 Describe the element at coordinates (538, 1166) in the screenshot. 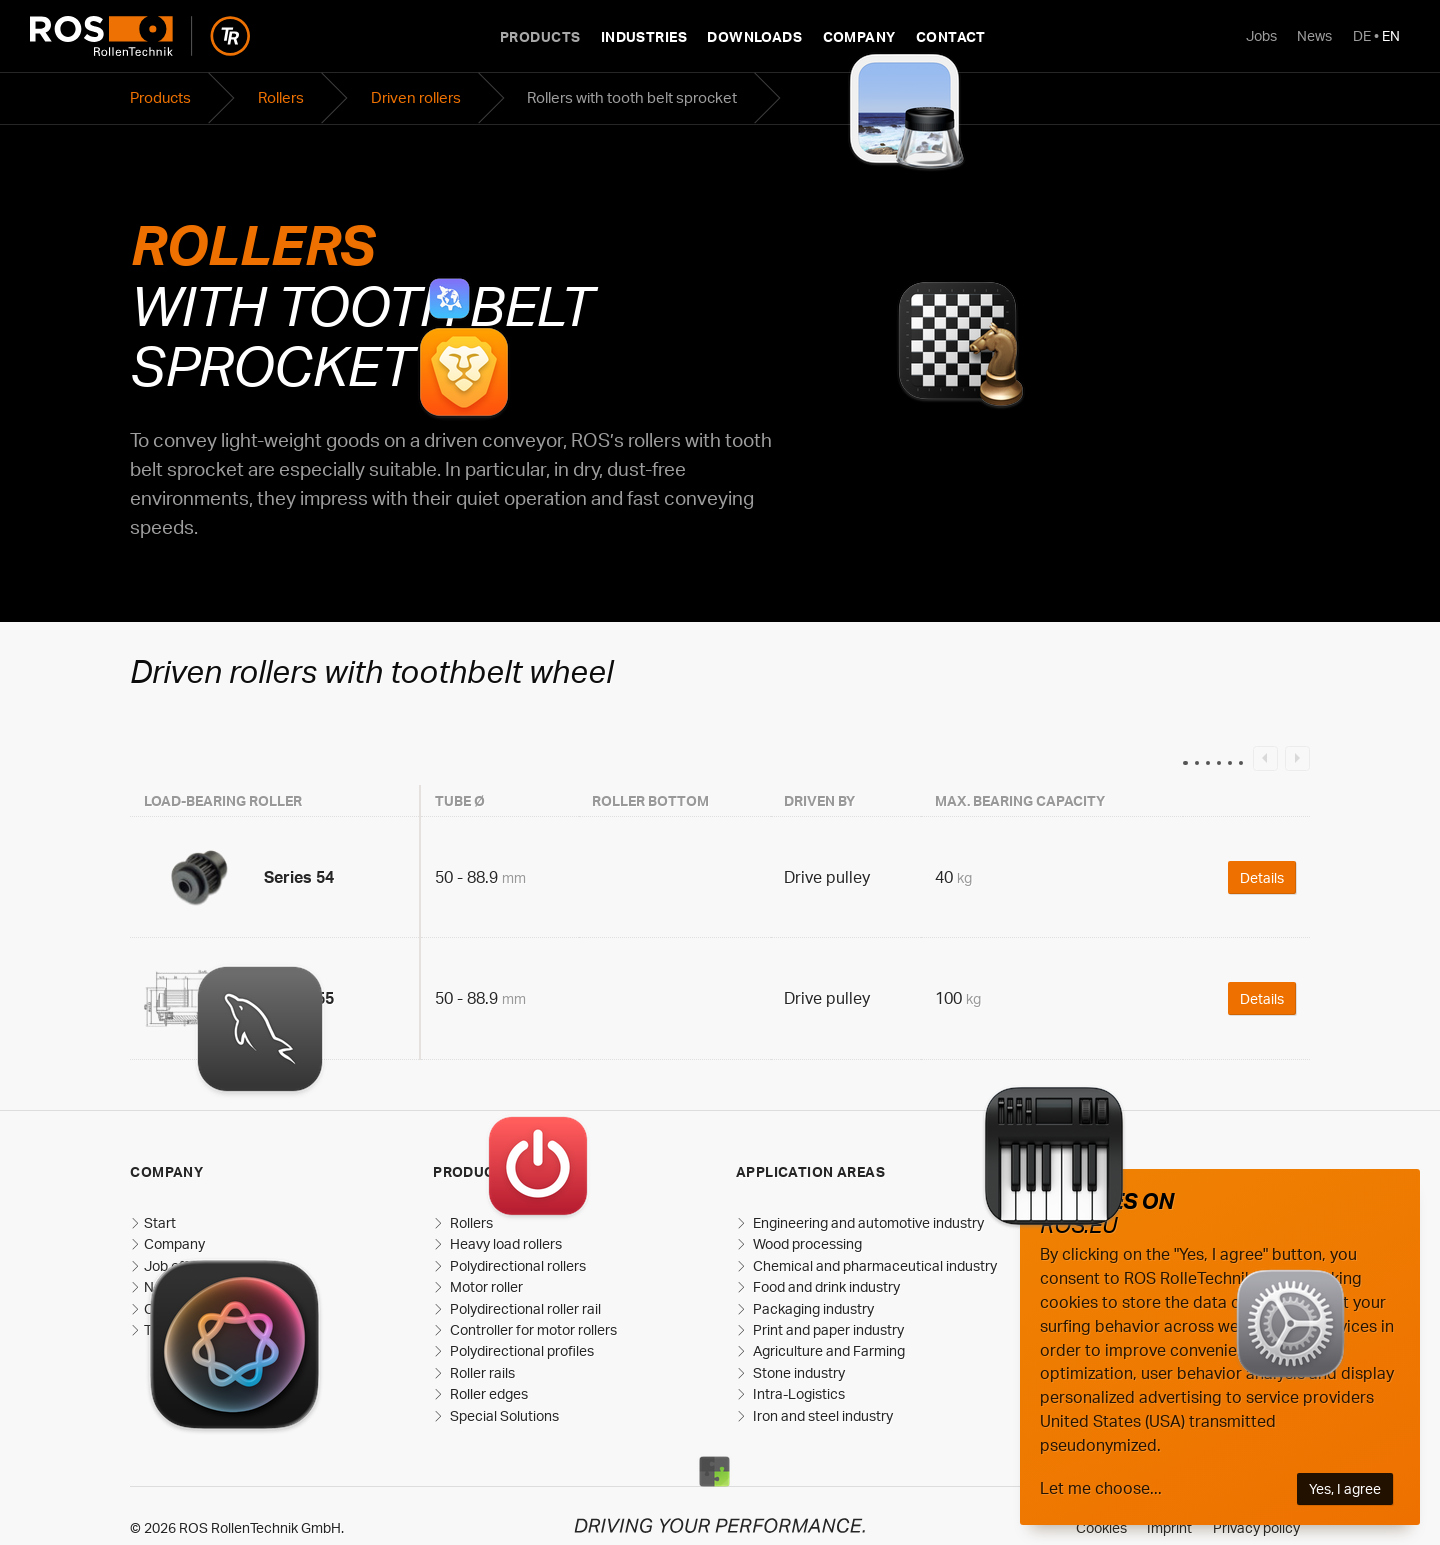

I see `shut down or power off the device` at that location.